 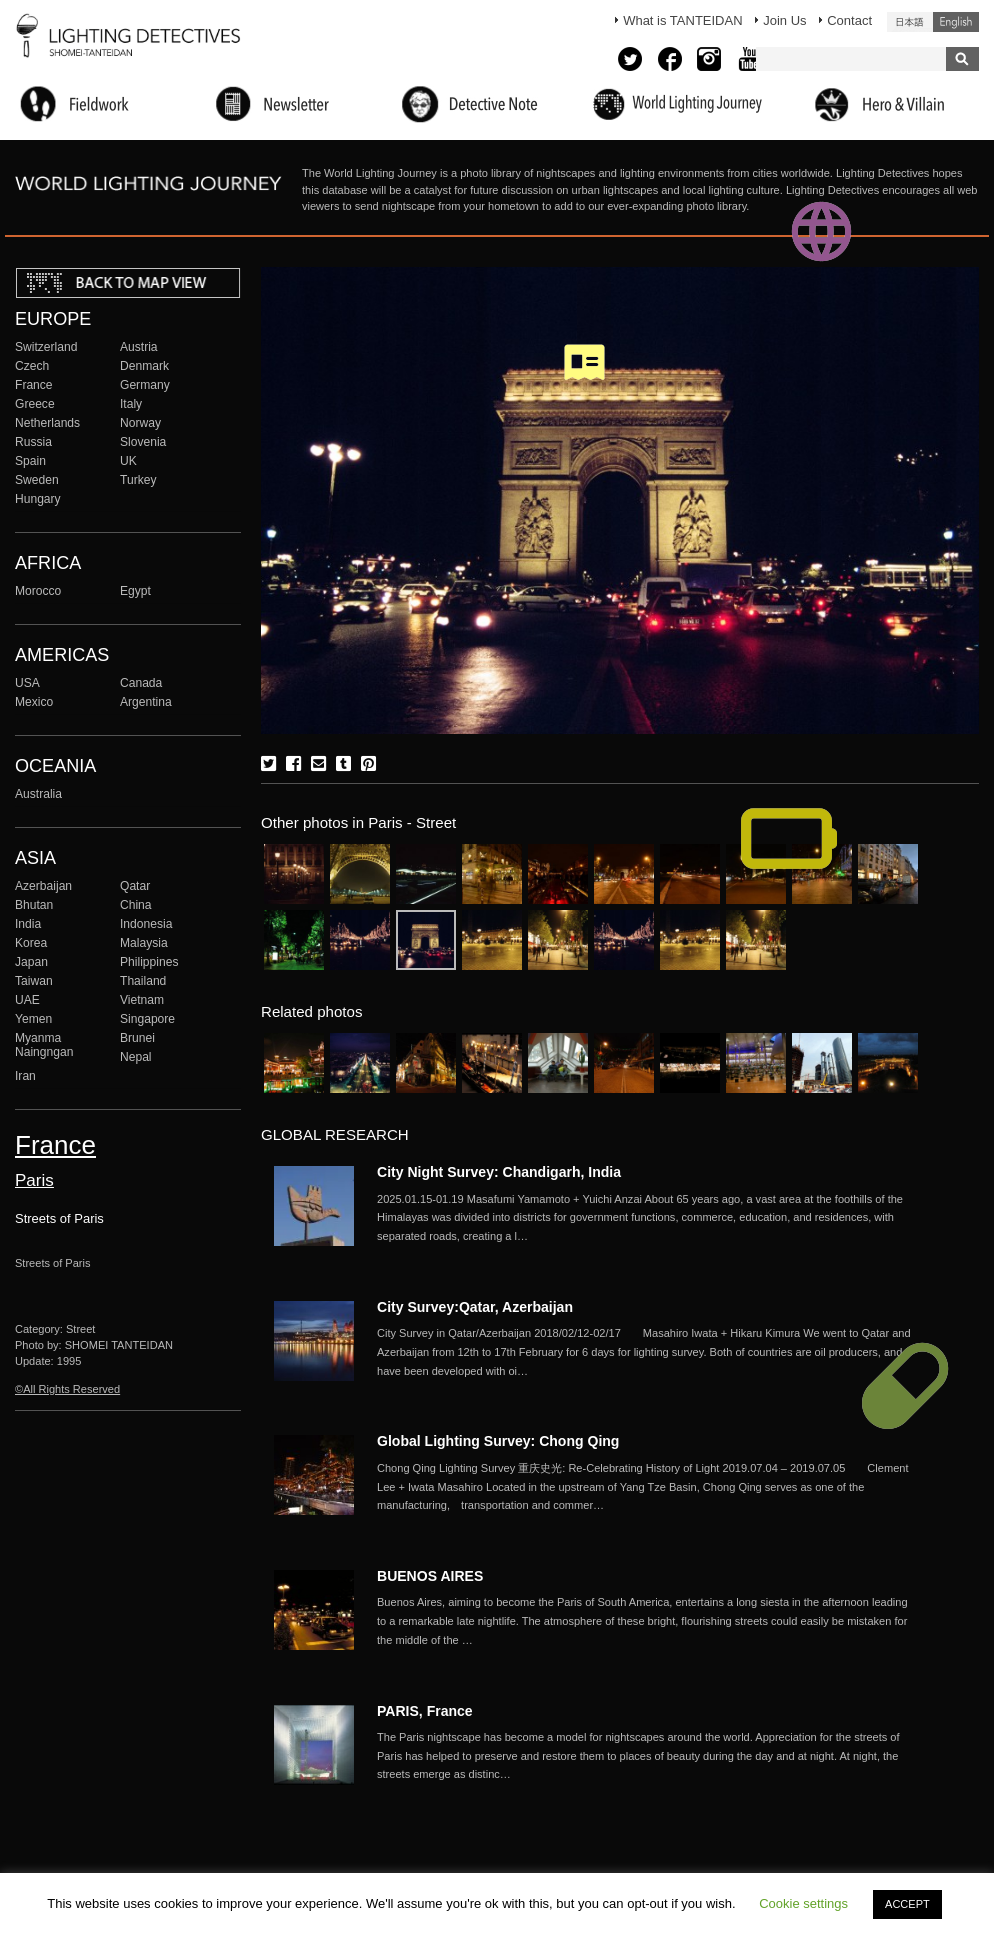 I want to click on access medication reminders or health settings, so click(x=905, y=1386).